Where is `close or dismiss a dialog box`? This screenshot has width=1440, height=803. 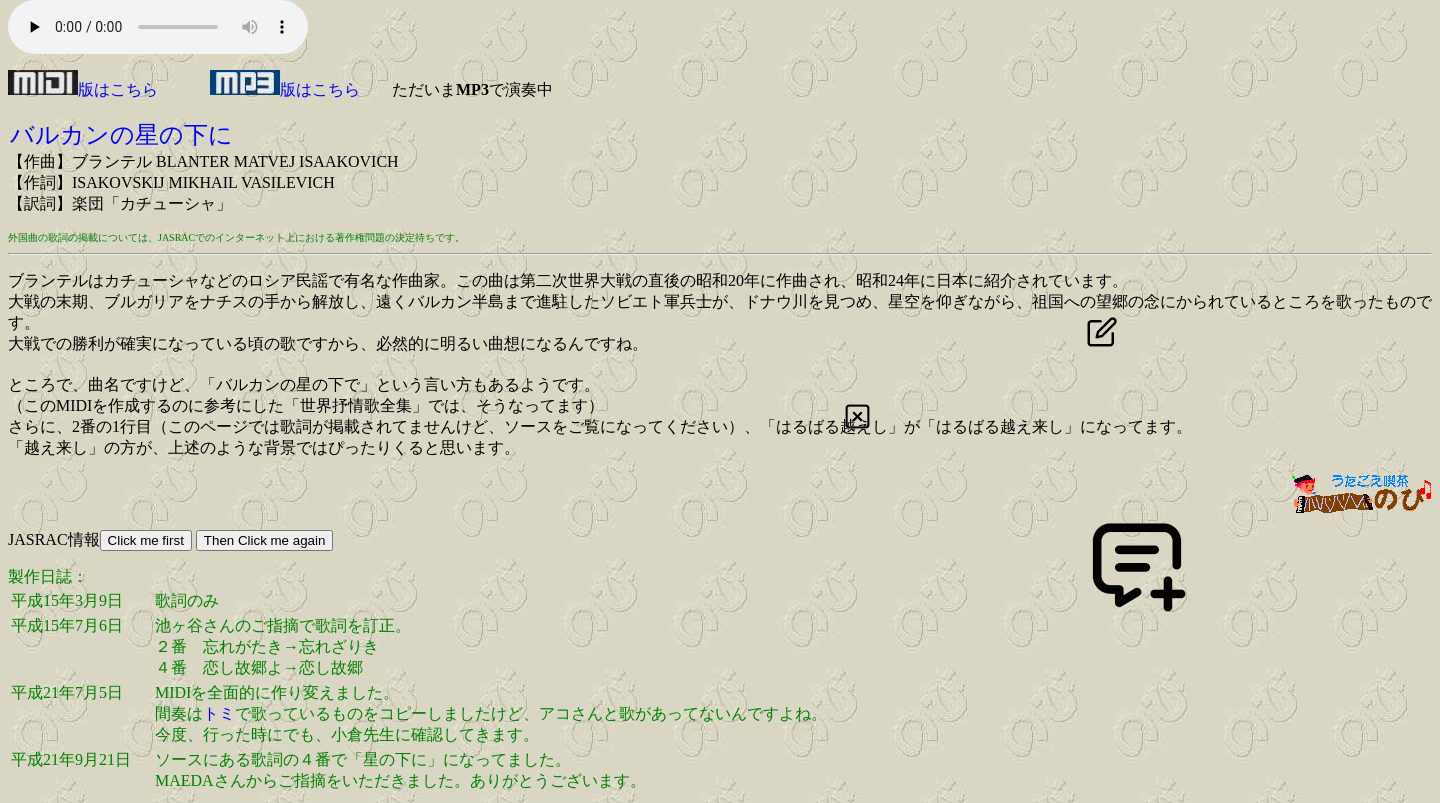
close or dismiss a dialog box is located at coordinates (857, 416).